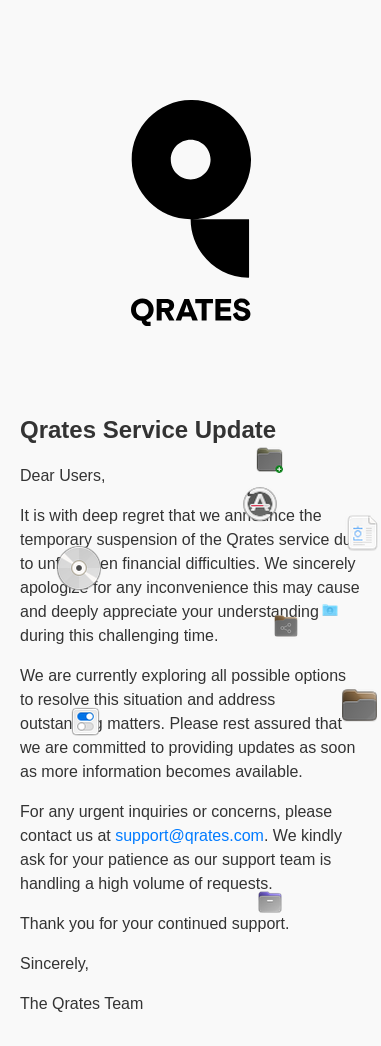 This screenshot has height=1046, width=381. I want to click on a hancom hangul word processor document file, so click(362, 532).